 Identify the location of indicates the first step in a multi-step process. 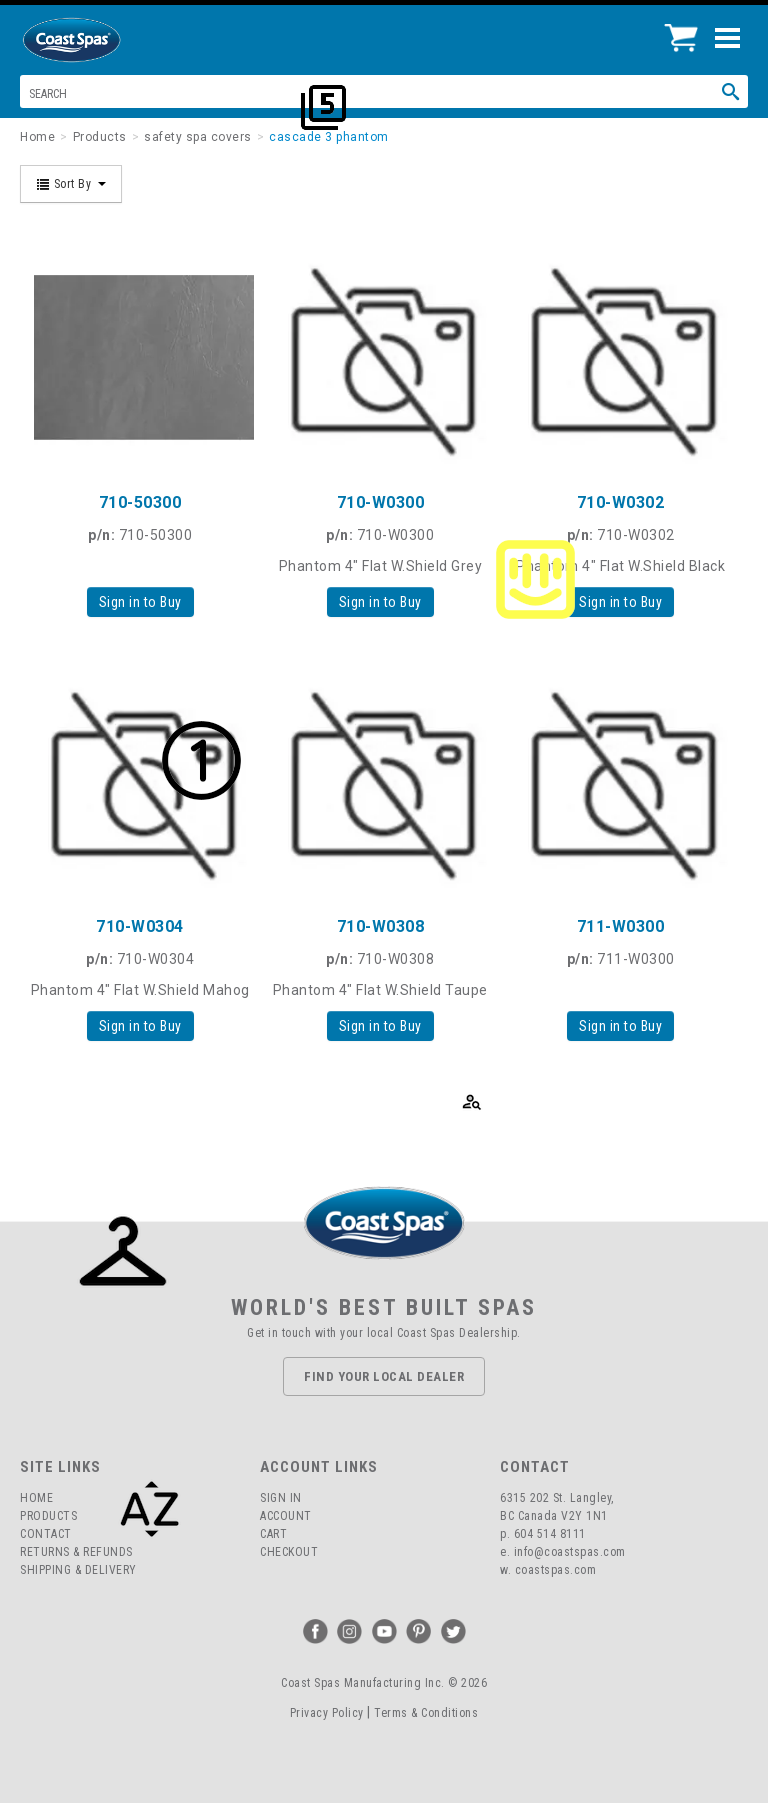
(201, 760).